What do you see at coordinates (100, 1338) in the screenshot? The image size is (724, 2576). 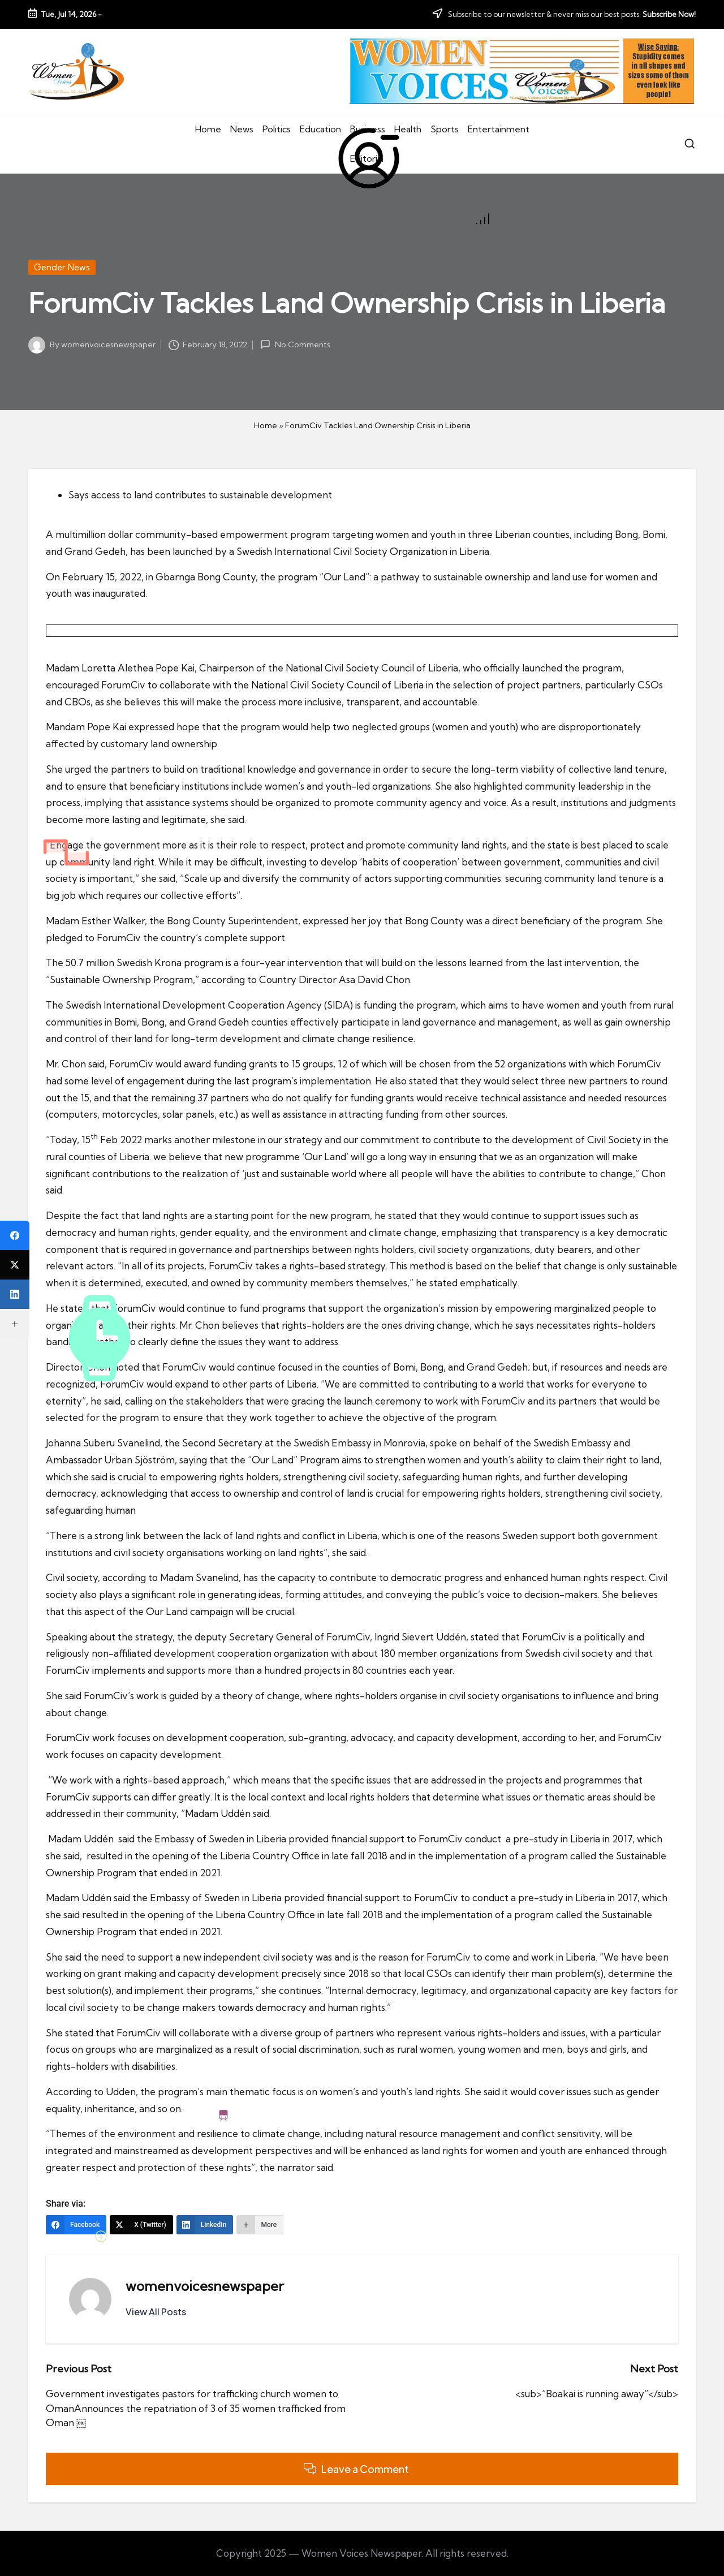 I see `view time or clock settings` at bounding box center [100, 1338].